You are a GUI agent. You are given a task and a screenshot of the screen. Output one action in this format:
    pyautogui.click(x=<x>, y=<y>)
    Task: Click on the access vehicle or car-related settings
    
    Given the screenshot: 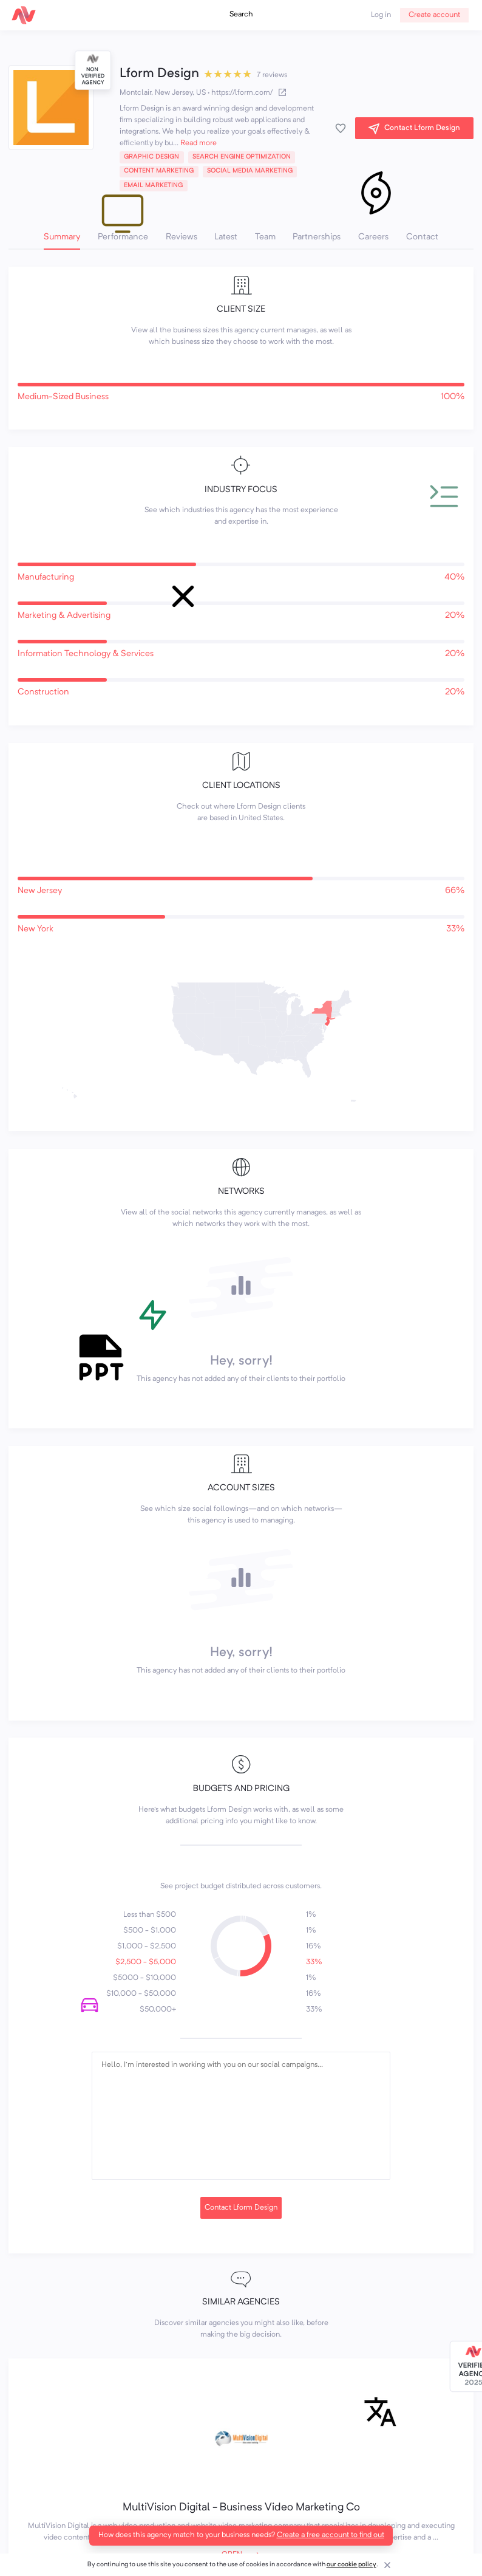 What is the action you would take?
    pyautogui.click(x=89, y=2005)
    